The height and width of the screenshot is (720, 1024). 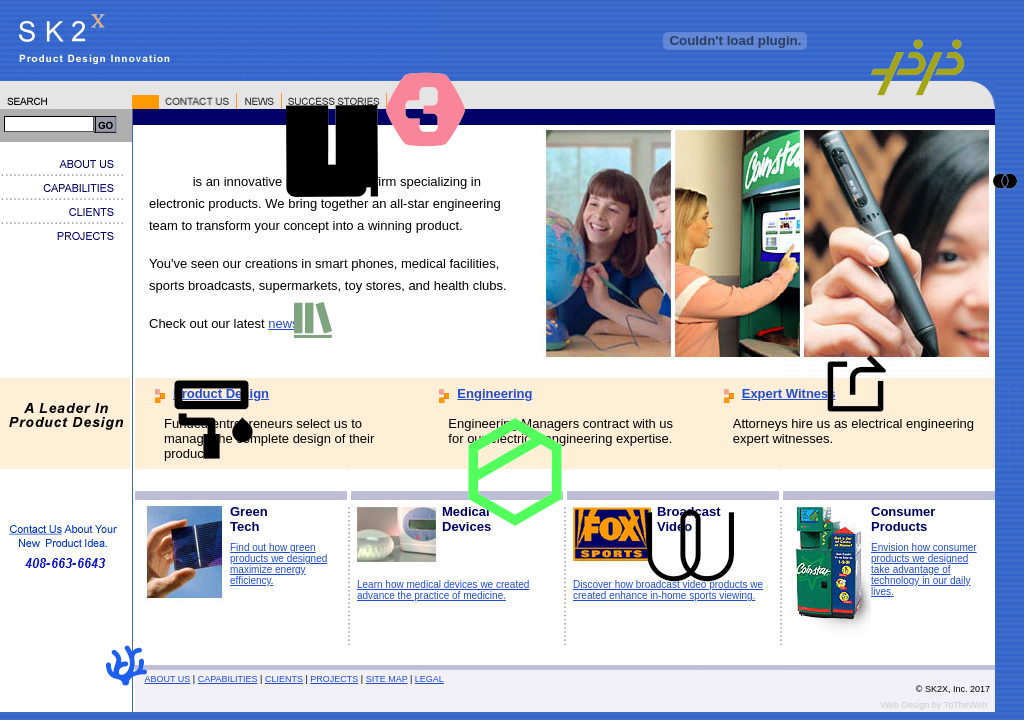 What do you see at coordinates (332, 151) in the screenshot?
I see `uv python package manager logo` at bounding box center [332, 151].